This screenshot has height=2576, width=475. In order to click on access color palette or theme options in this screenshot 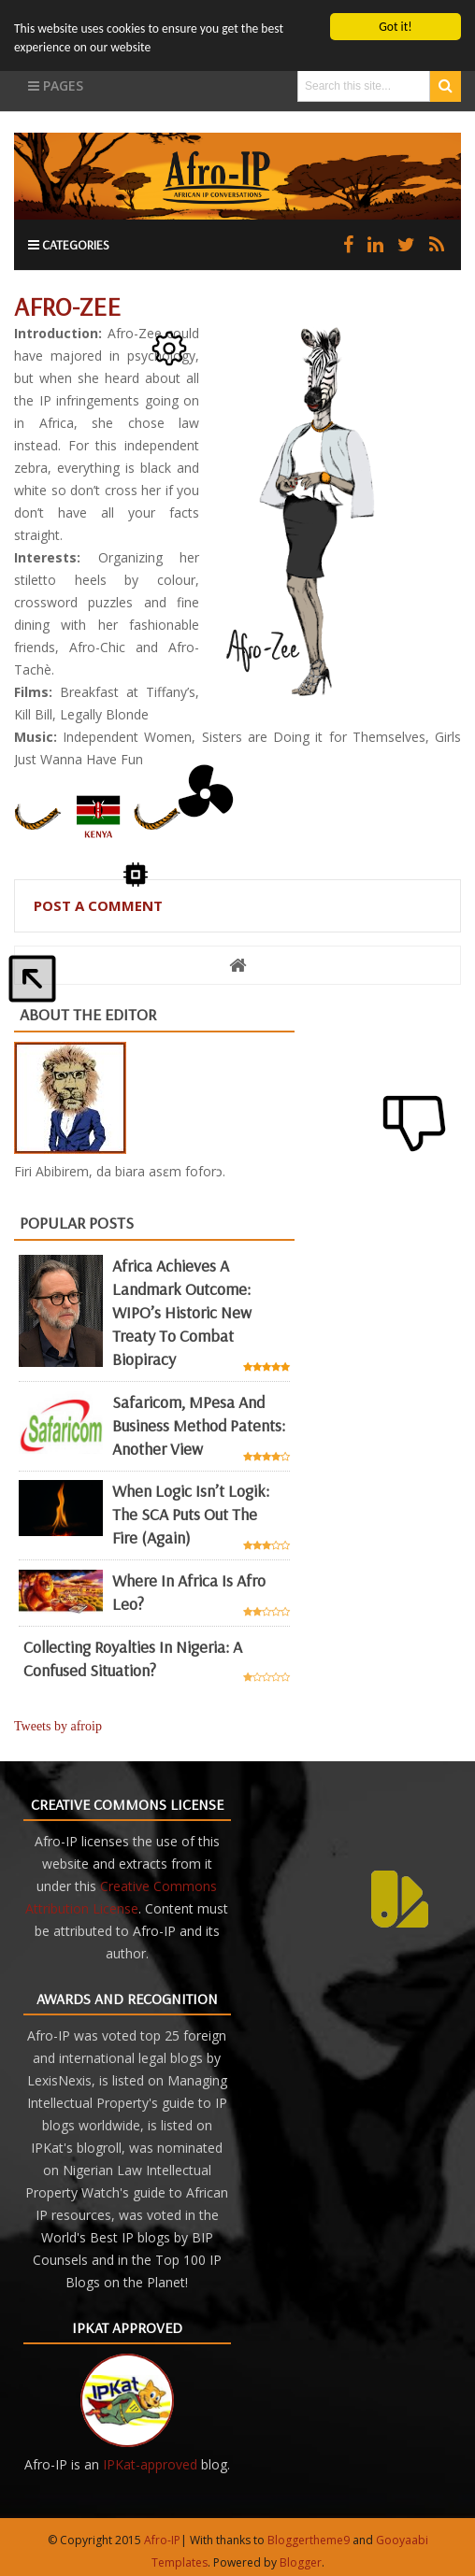, I will do `click(399, 1899)`.